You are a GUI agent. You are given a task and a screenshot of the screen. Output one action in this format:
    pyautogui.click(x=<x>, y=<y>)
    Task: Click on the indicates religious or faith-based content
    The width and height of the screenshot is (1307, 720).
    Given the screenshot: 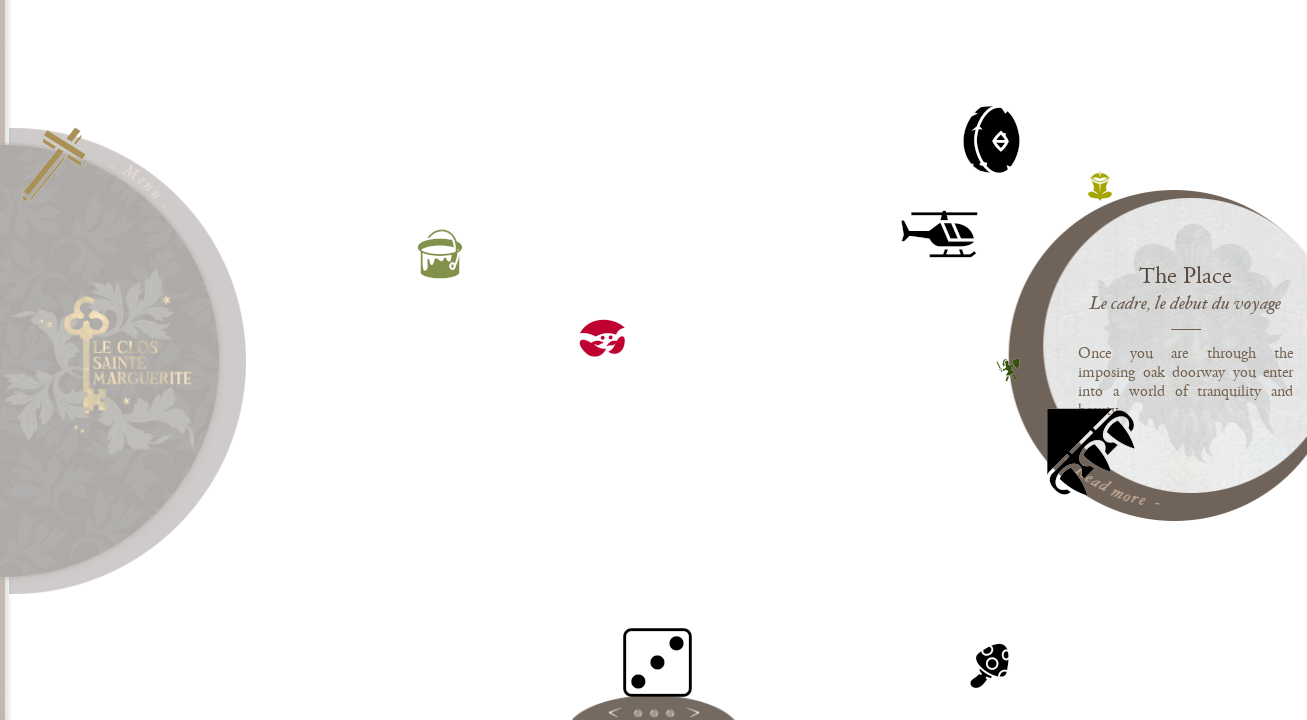 What is the action you would take?
    pyautogui.click(x=57, y=164)
    